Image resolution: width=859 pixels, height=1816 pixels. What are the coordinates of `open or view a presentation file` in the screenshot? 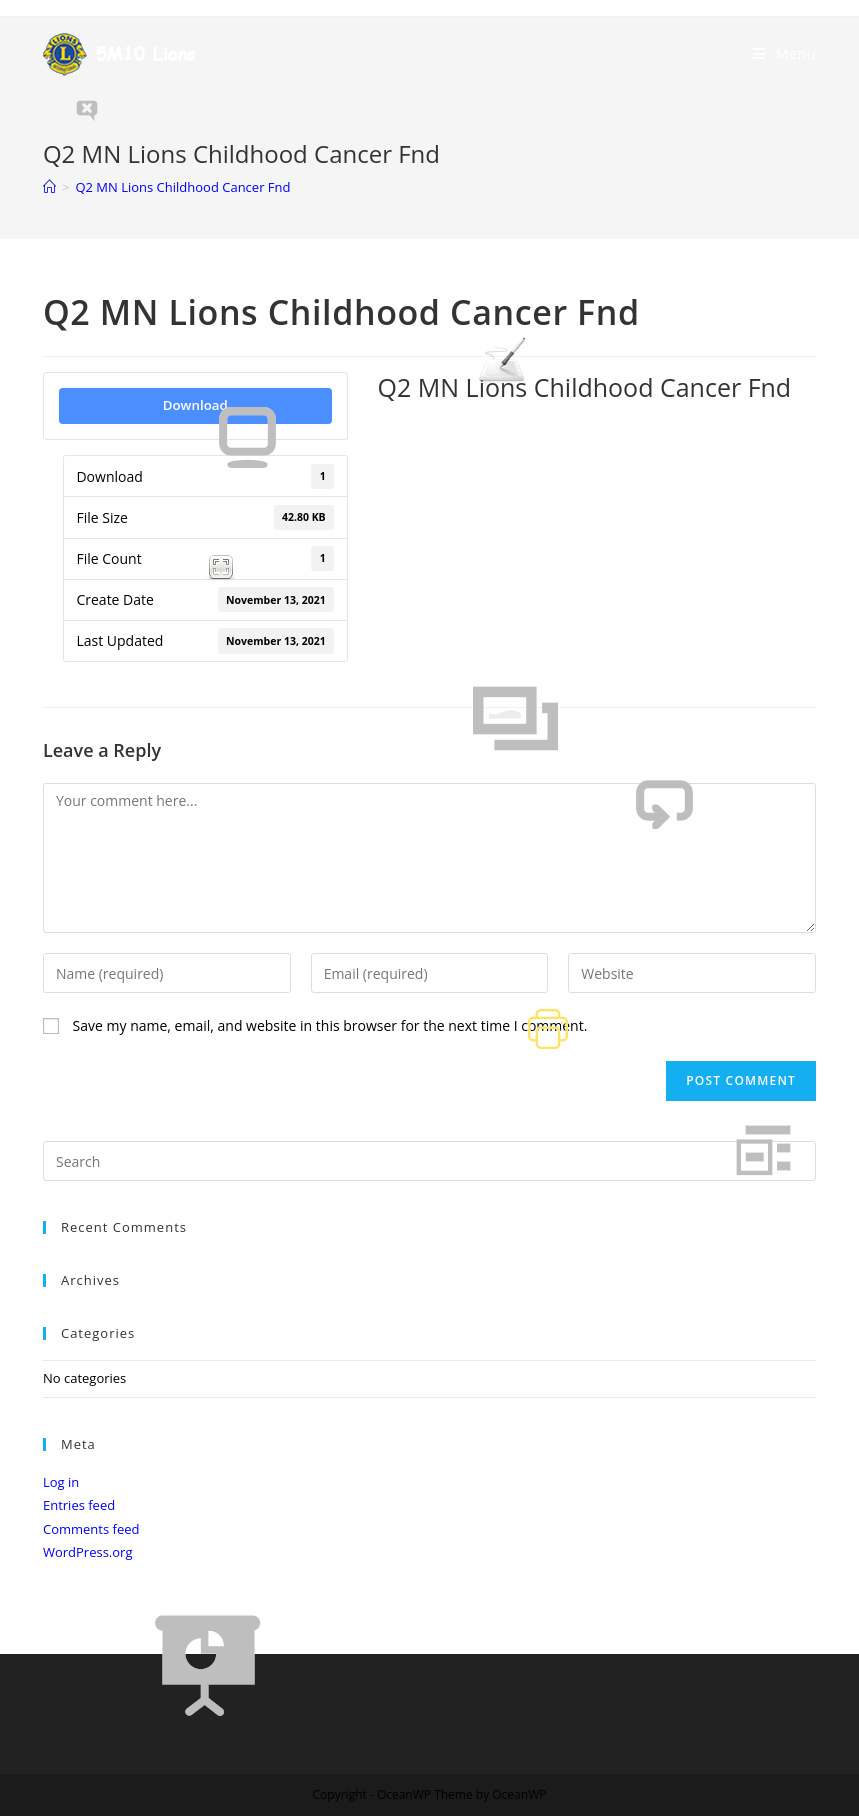 It's located at (208, 1661).